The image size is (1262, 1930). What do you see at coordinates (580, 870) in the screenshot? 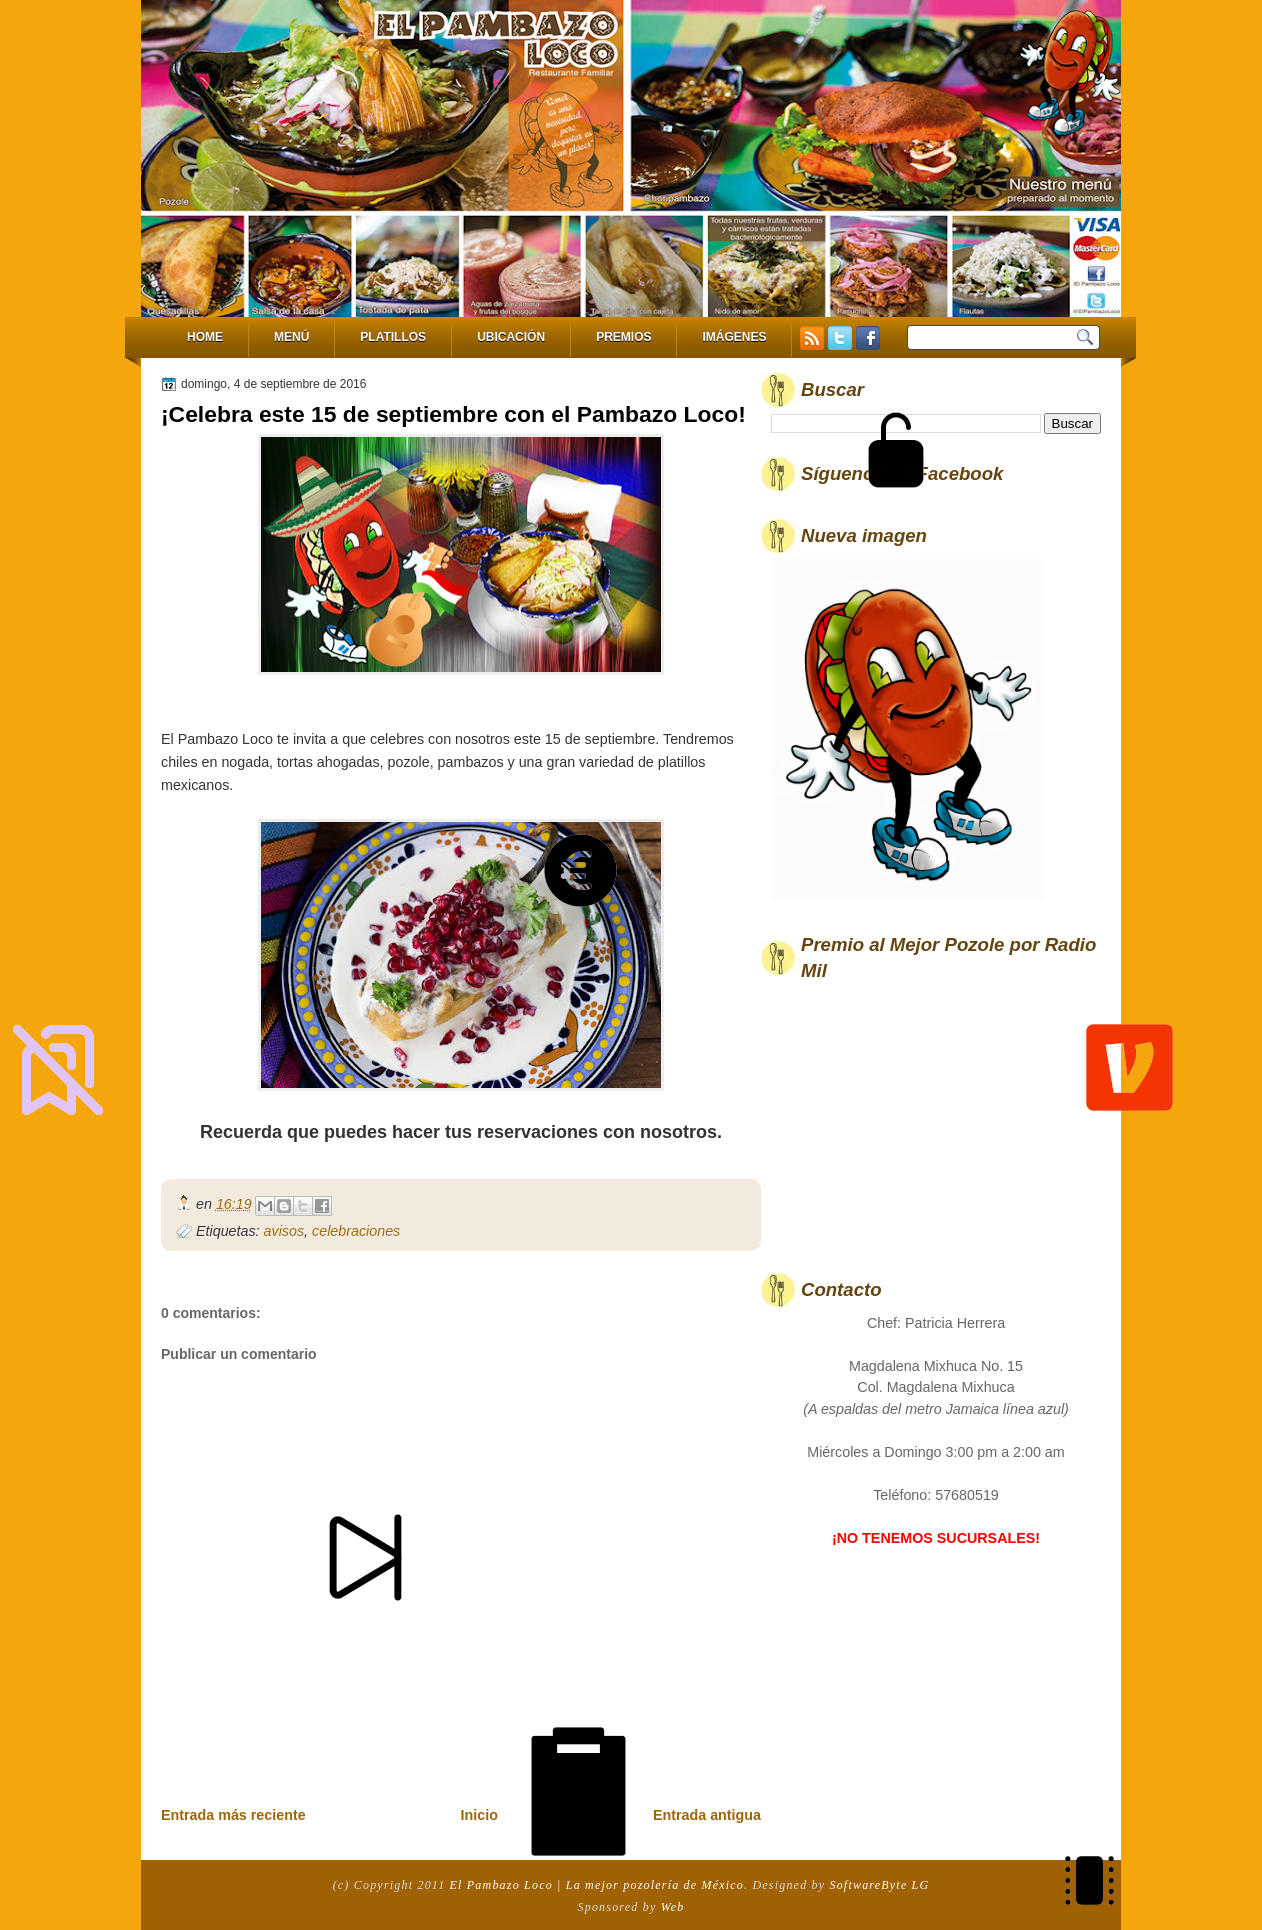
I see `view price or amount in euros` at bounding box center [580, 870].